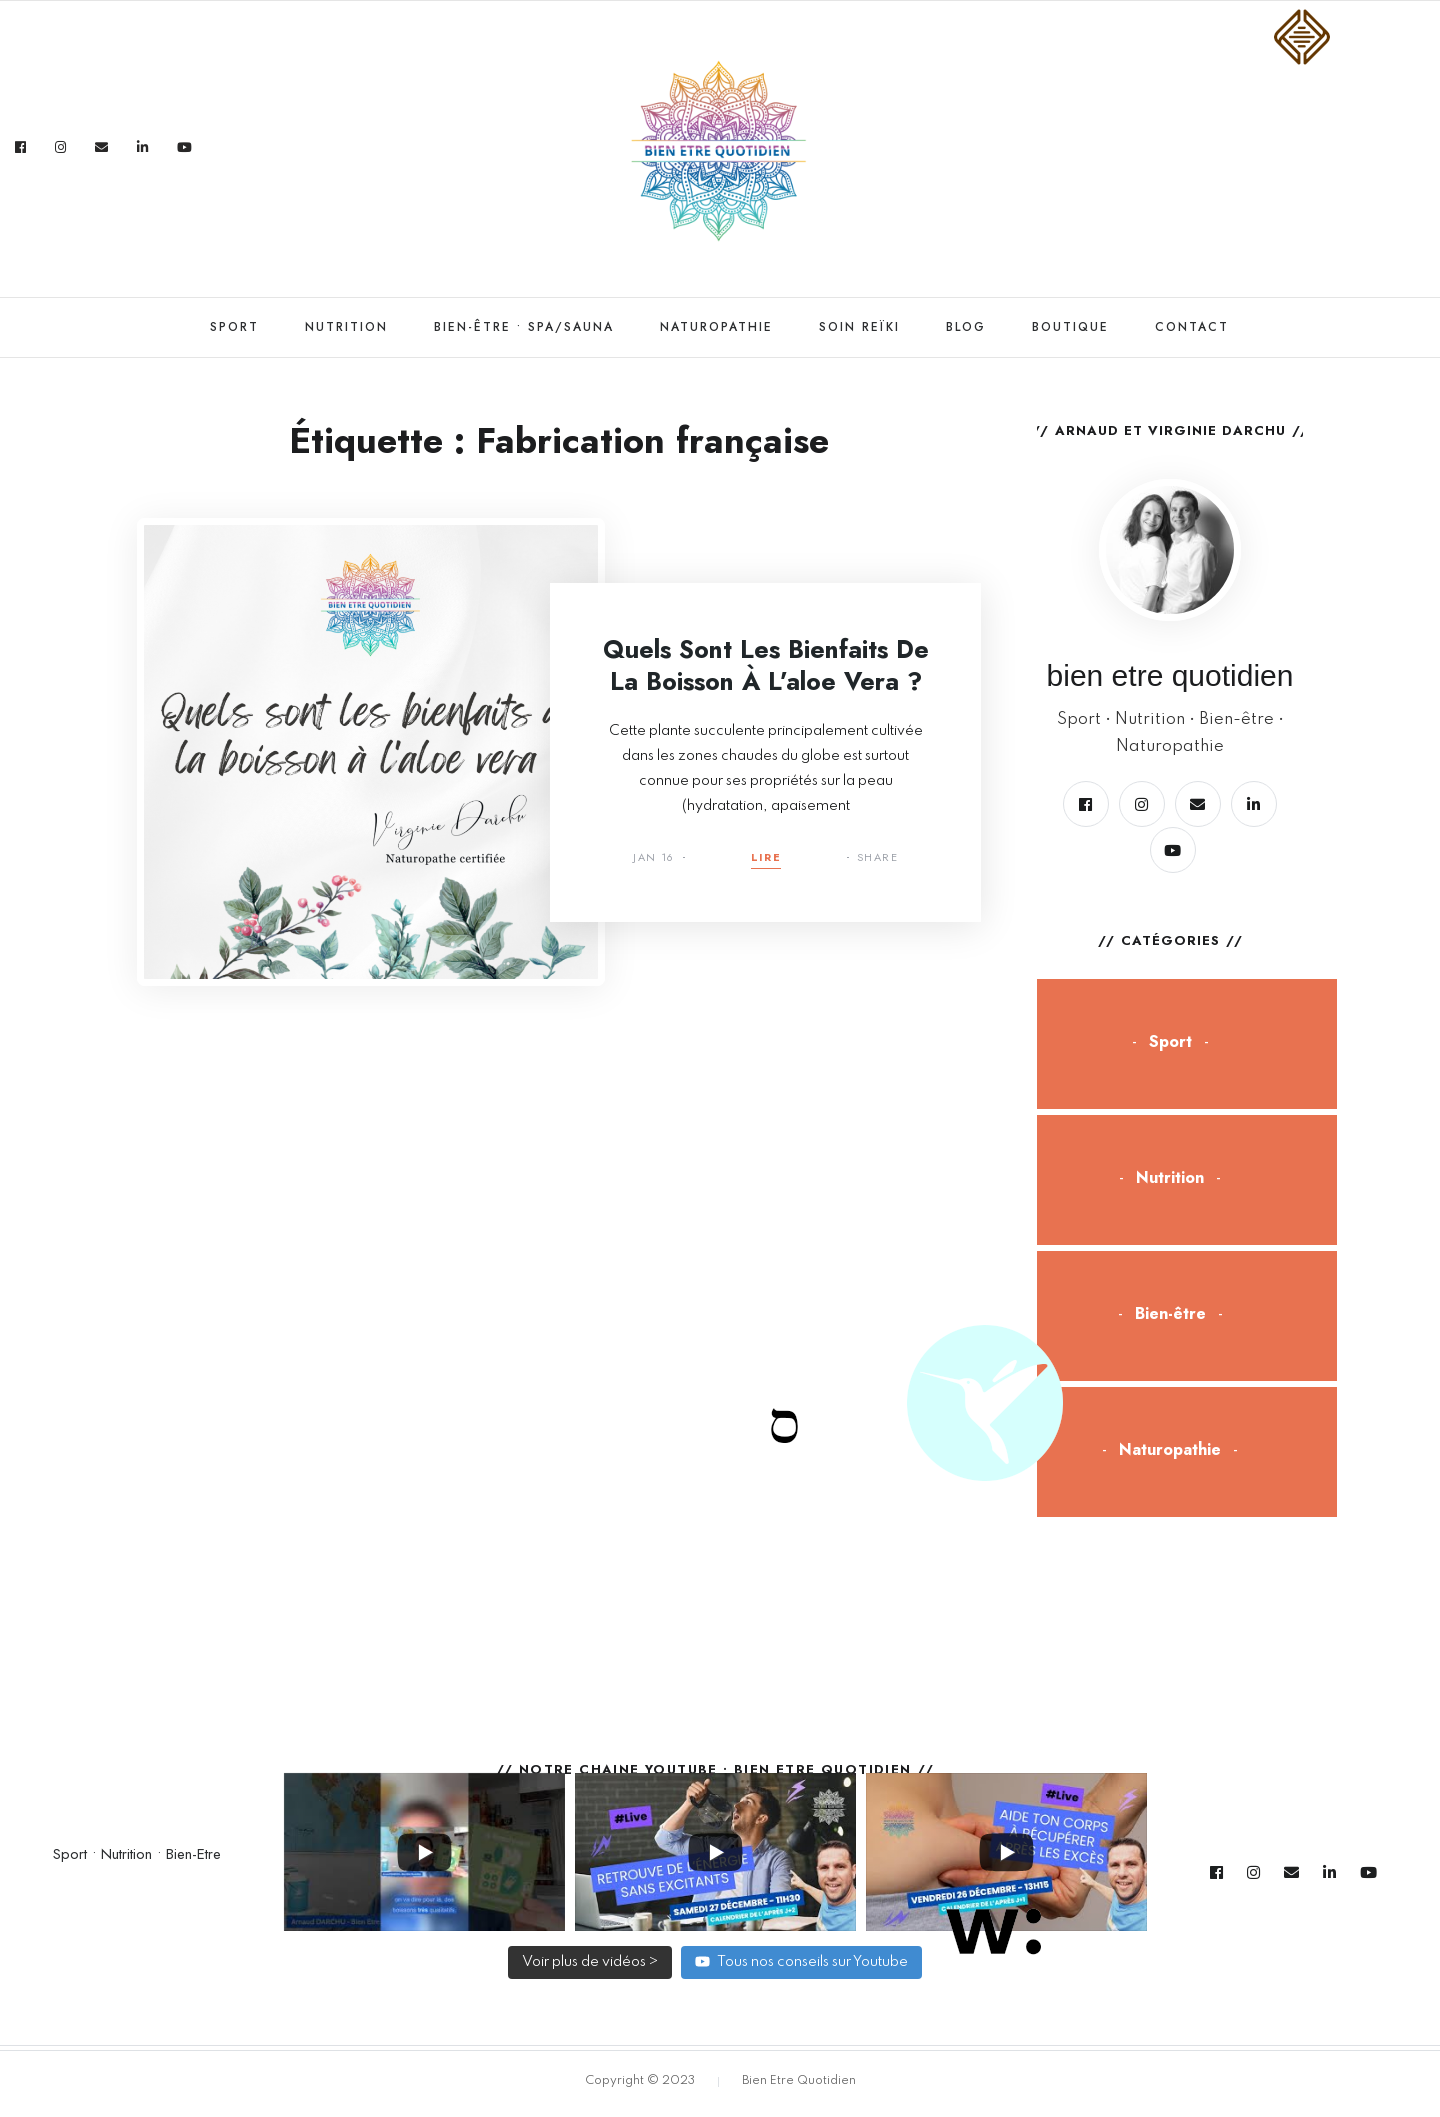  I want to click on open the Sefaria app, so click(784, 1425).